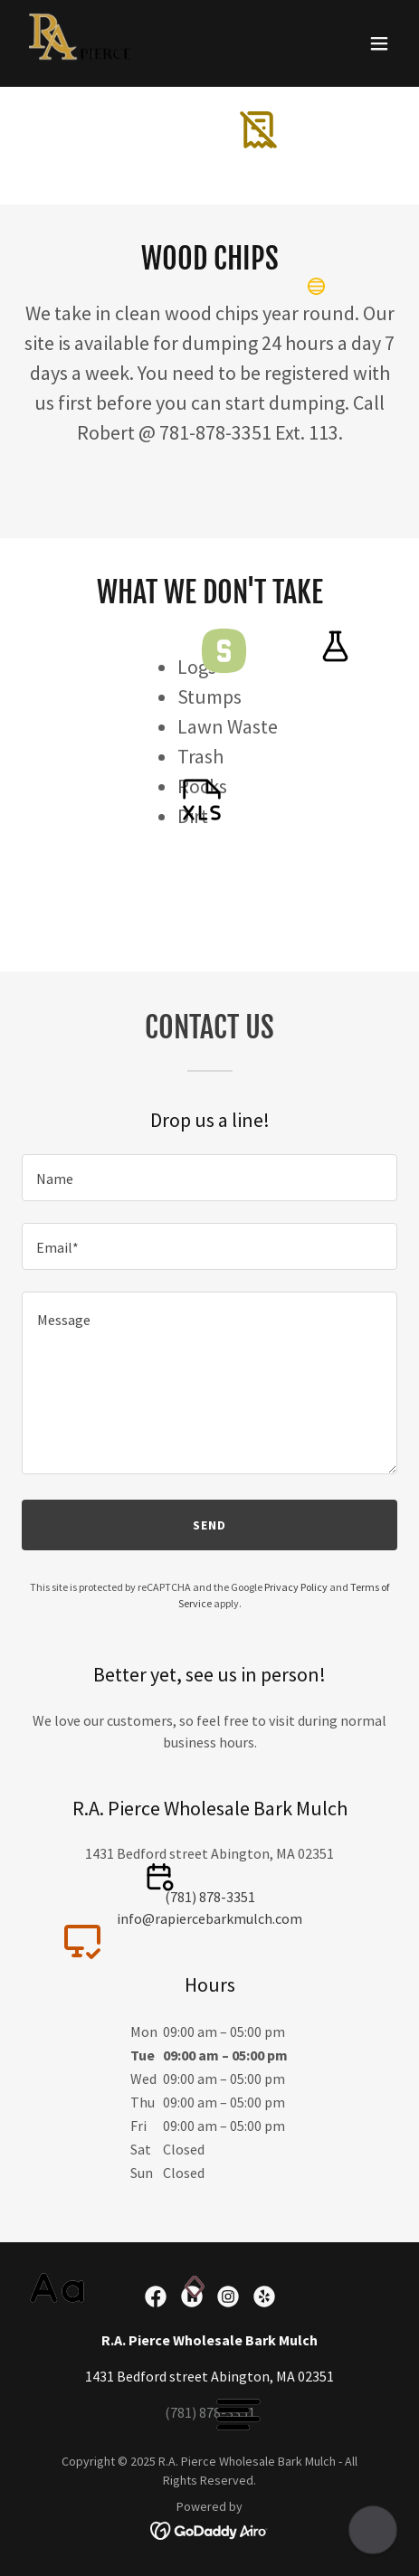 The height and width of the screenshot is (2576, 419). What do you see at coordinates (258, 129) in the screenshot?
I see `disable receipt generation` at bounding box center [258, 129].